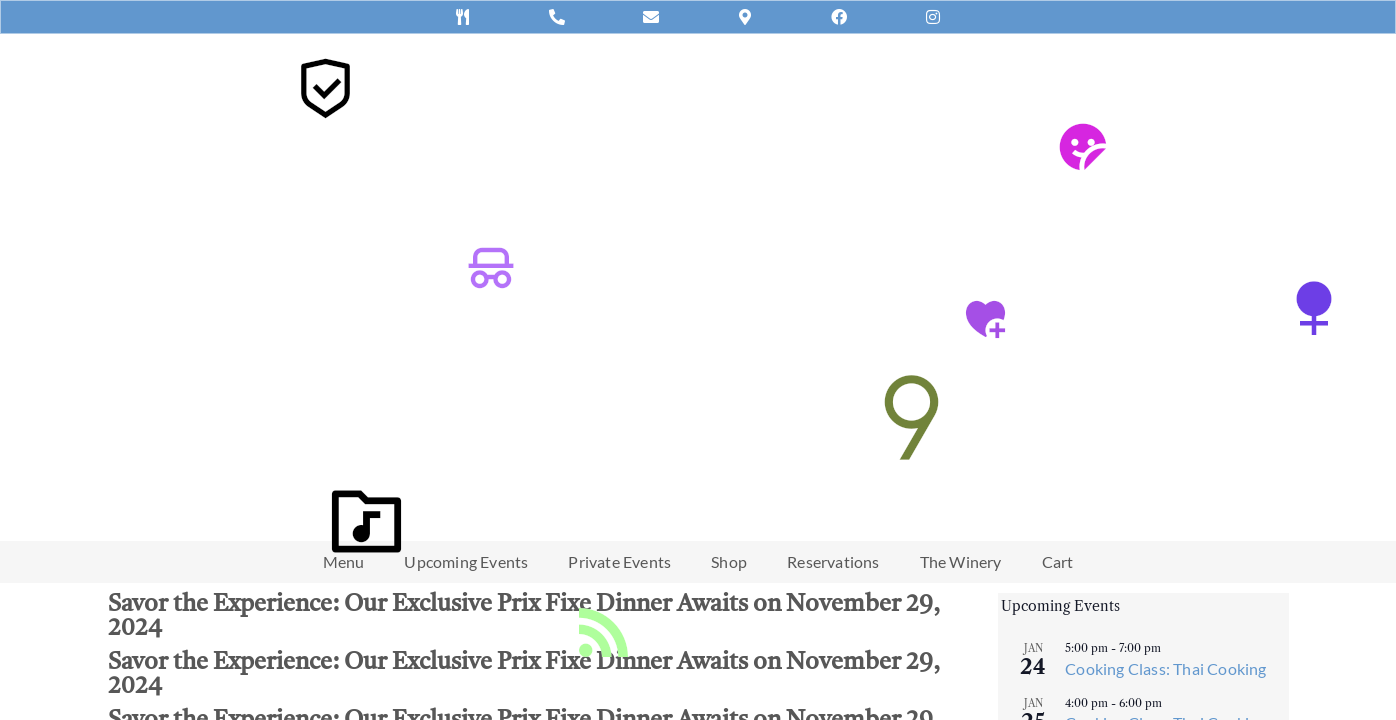 This screenshot has height=720, width=1396. What do you see at coordinates (1314, 307) in the screenshot?
I see `indicates female or women's option` at bounding box center [1314, 307].